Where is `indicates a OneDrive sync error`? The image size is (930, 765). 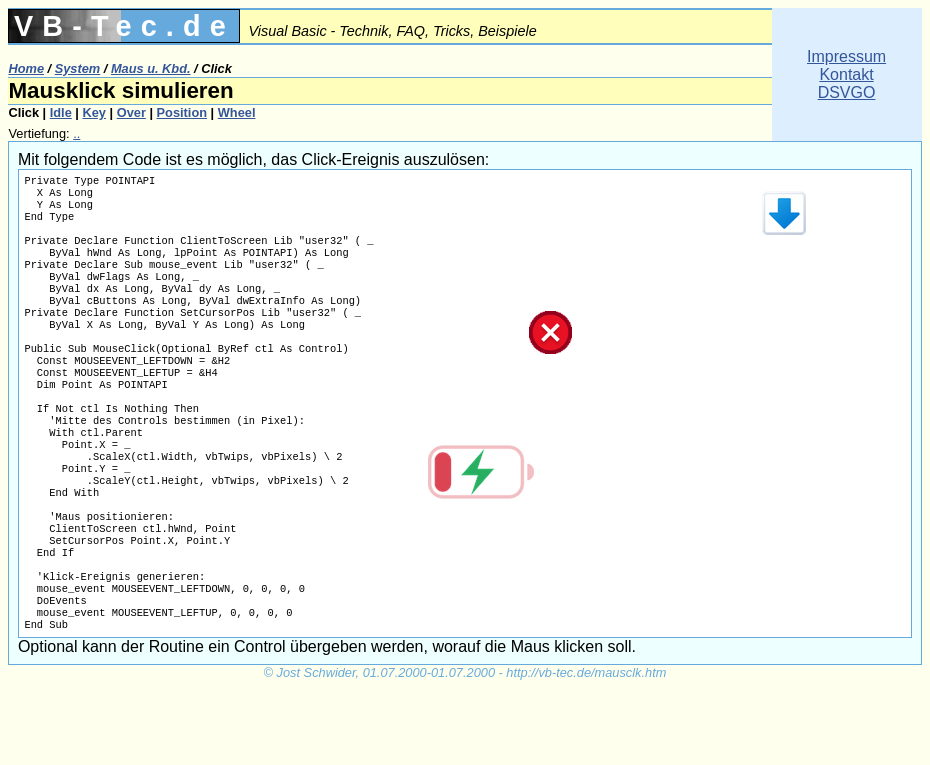 indicates a OneDrive sync error is located at coordinates (550, 332).